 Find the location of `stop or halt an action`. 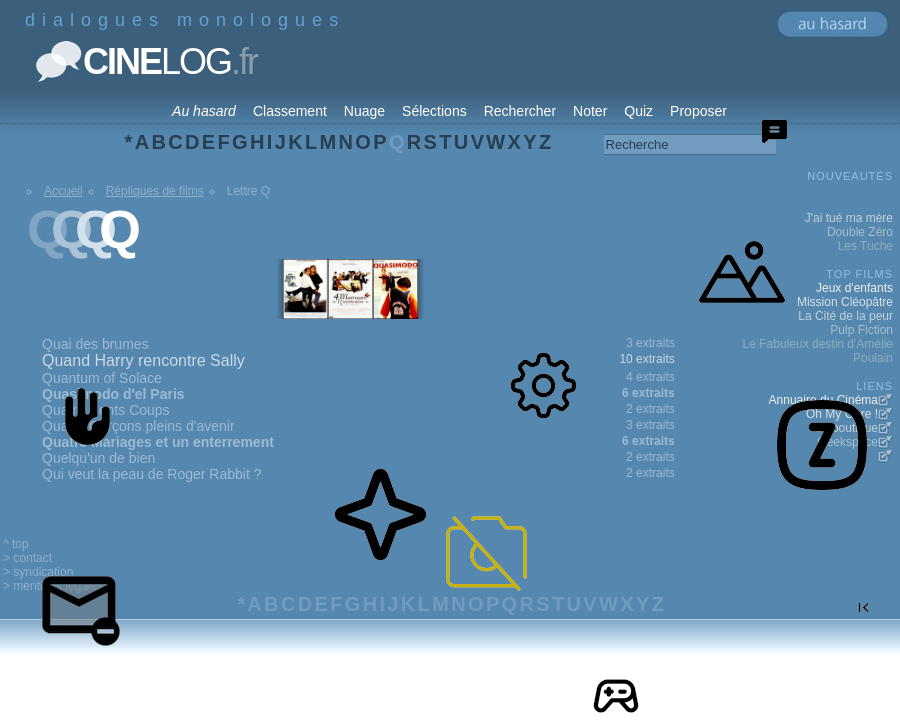

stop or halt an action is located at coordinates (87, 416).